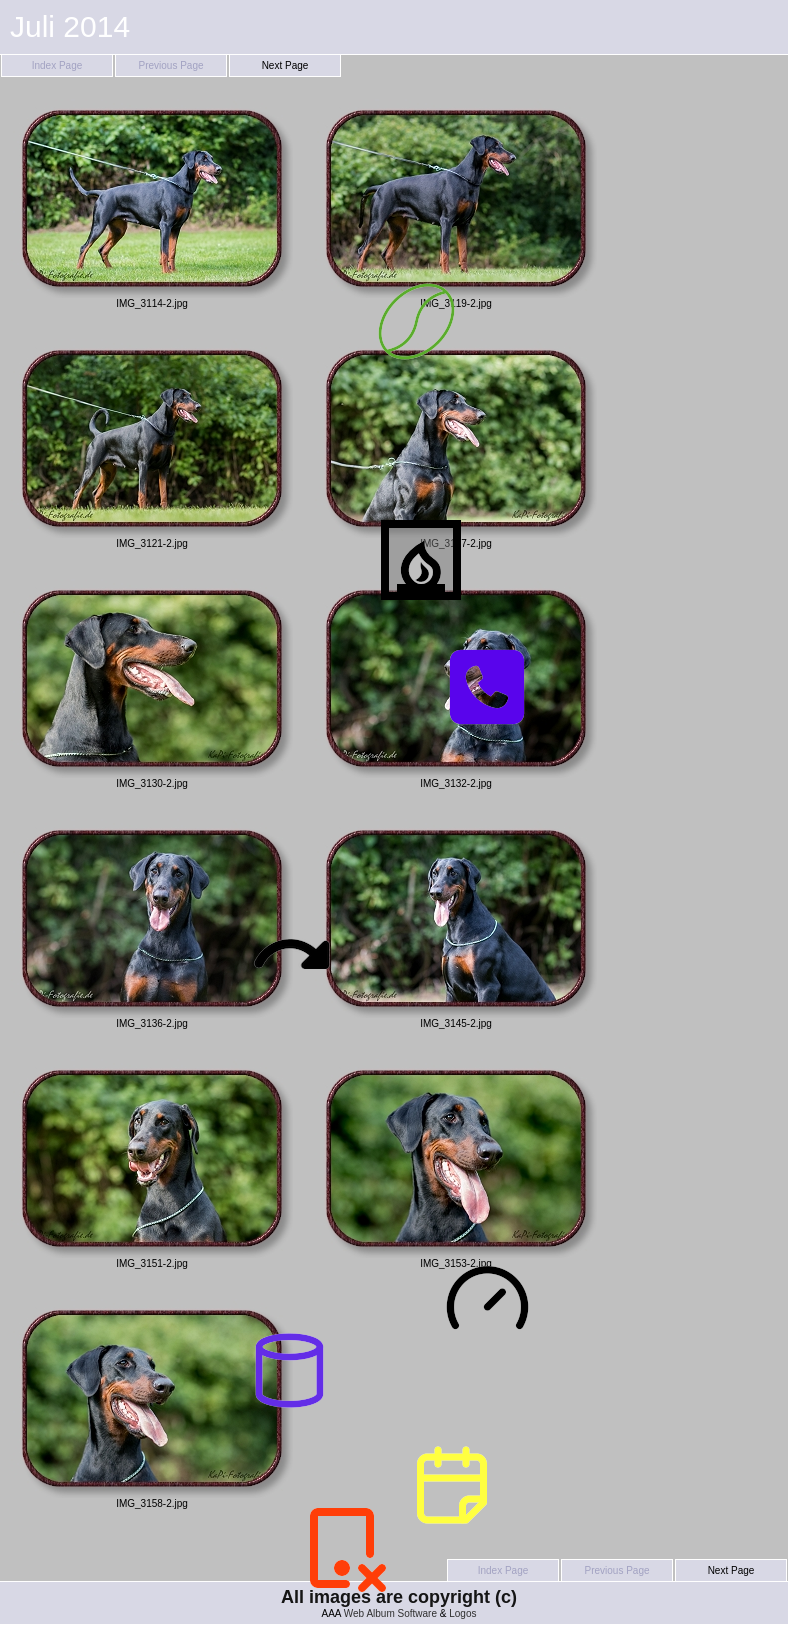 This screenshot has width=788, height=1625. Describe the element at coordinates (292, 954) in the screenshot. I see `redo the last undone action` at that location.